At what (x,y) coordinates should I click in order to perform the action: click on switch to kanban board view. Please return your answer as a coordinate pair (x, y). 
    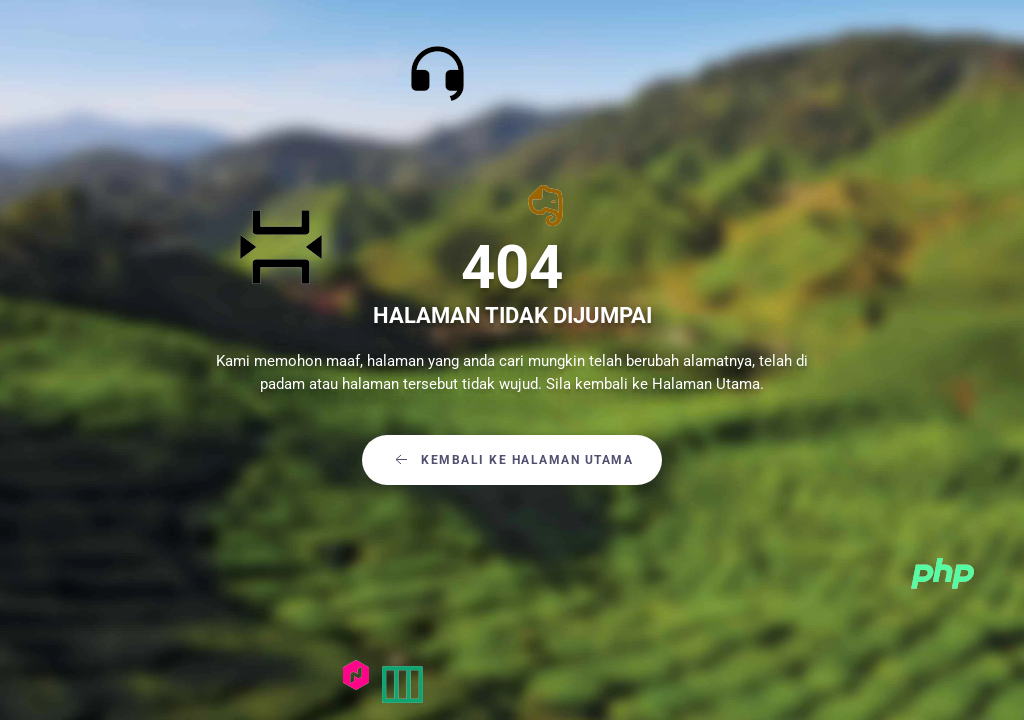
    Looking at the image, I should click on (402, 684).